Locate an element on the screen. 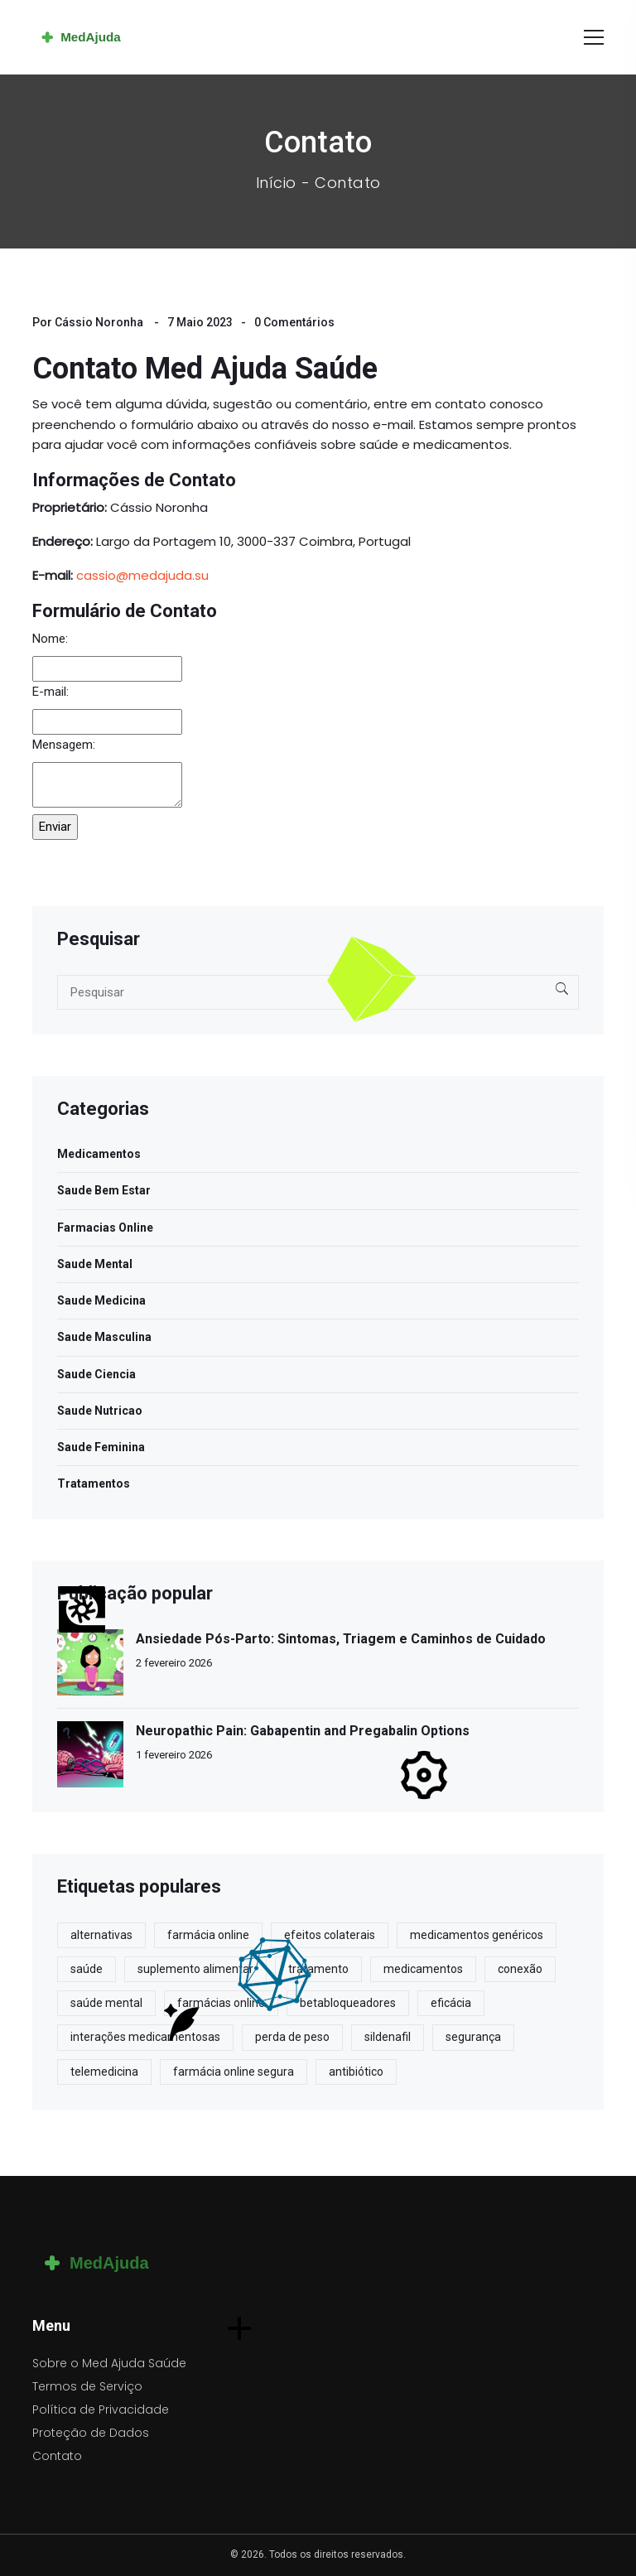 This screenshot has width=636, height=2576. compose with AI writing assistance is located at coordinates (184, 2024).